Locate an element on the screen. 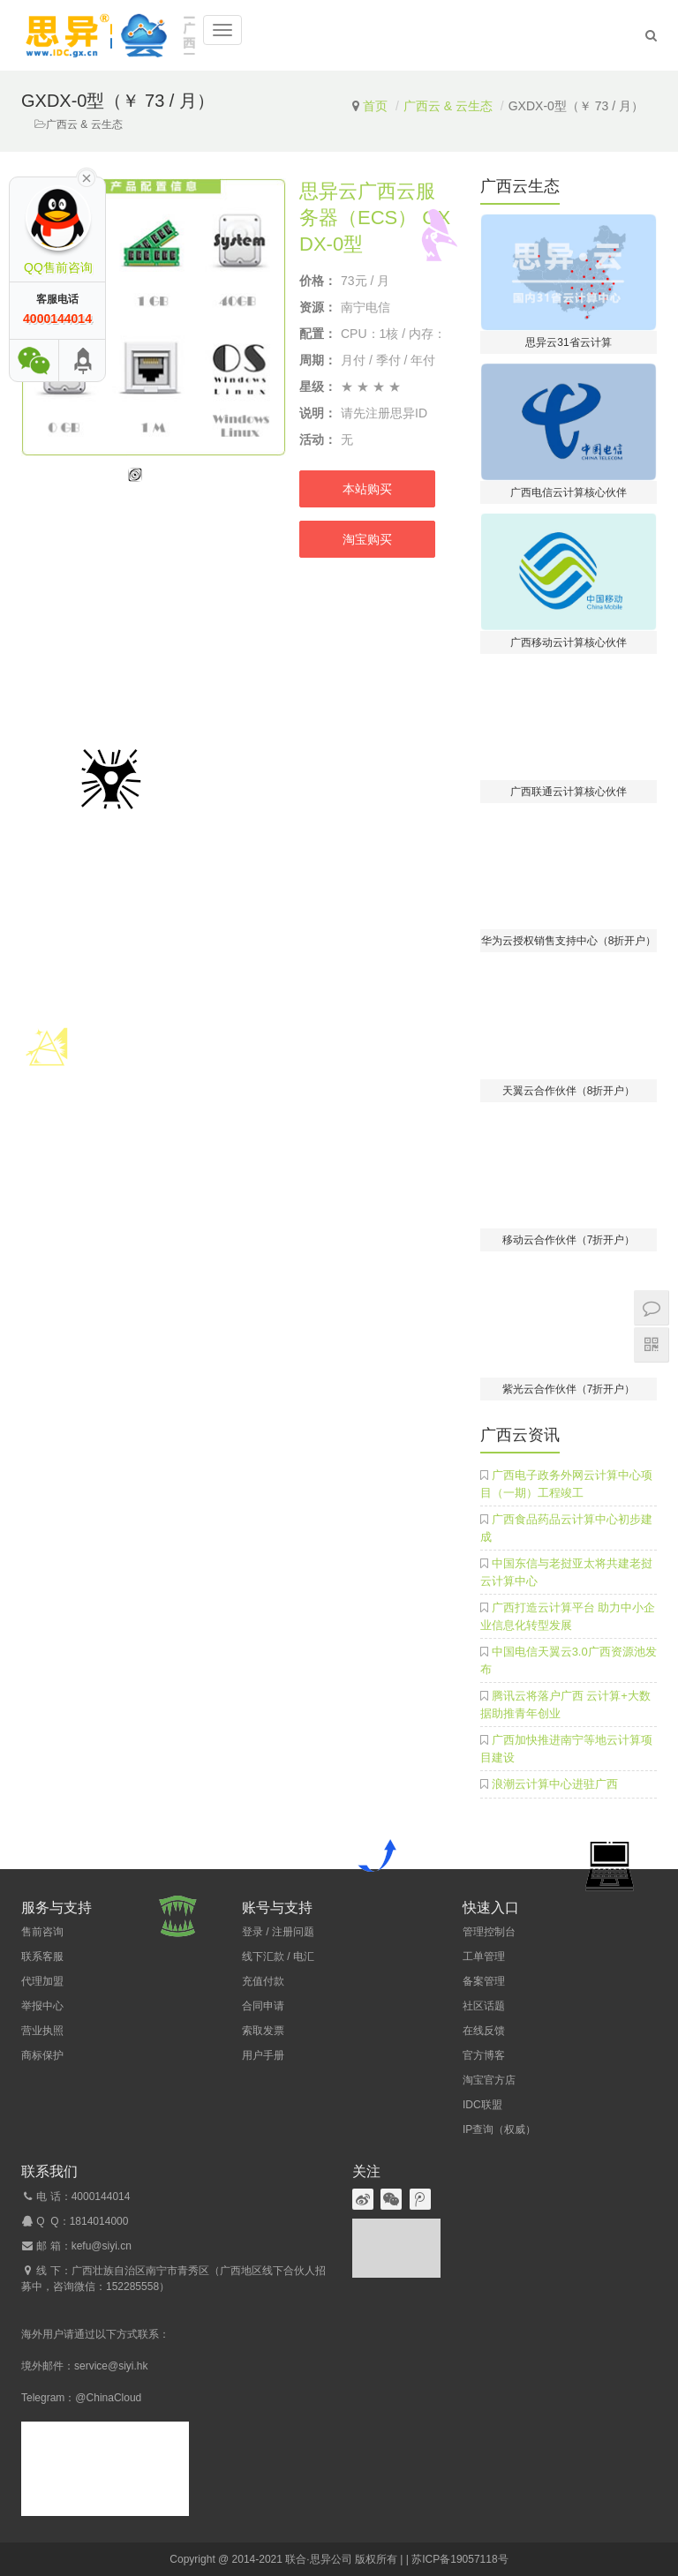  access desktop or laptop version of the site is located at coordinates (609, 1866).